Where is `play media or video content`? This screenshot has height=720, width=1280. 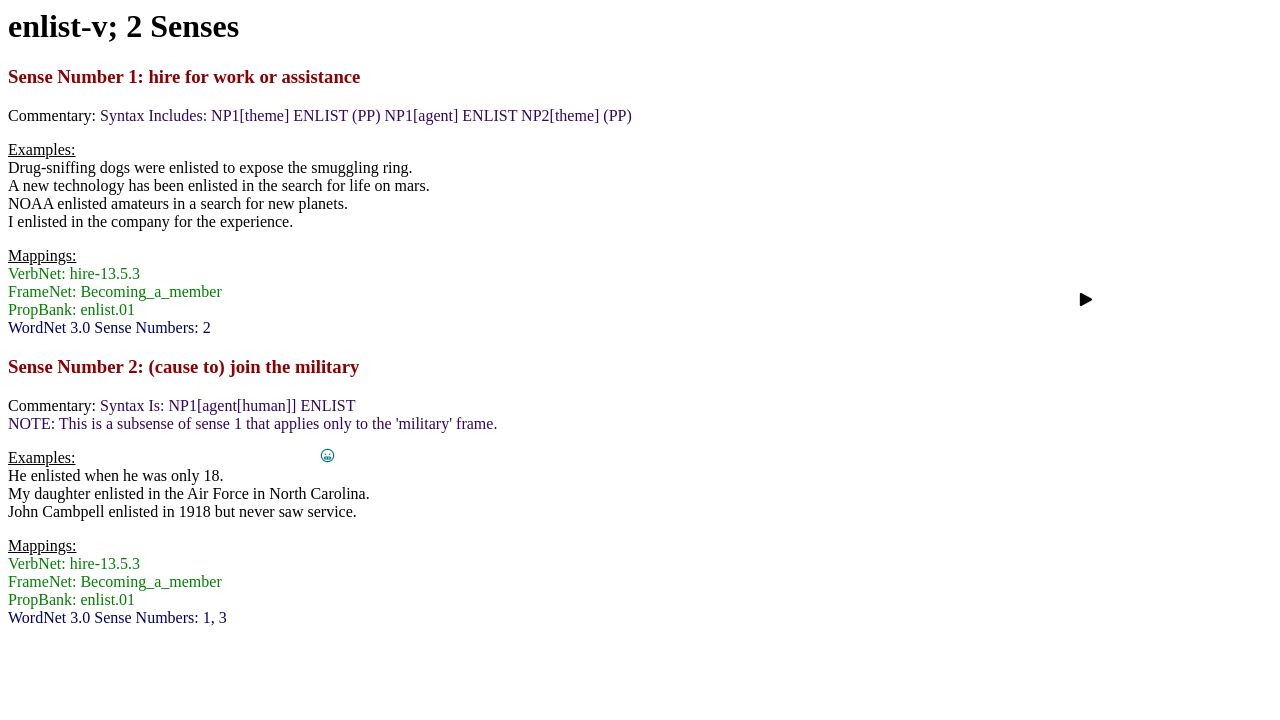
play media or video content is located at coordinates (1085, 299).